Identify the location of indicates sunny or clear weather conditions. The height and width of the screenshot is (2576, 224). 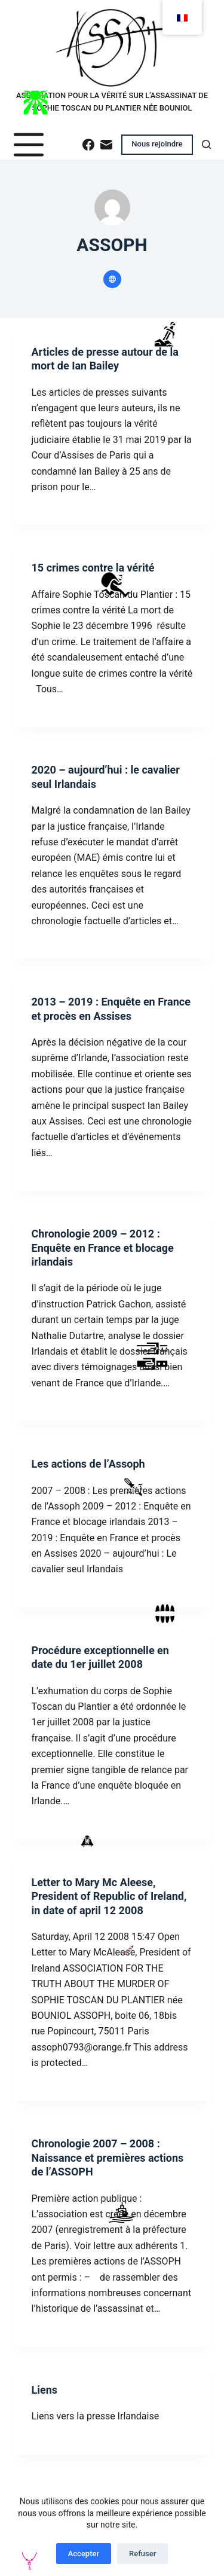
(35, 102).